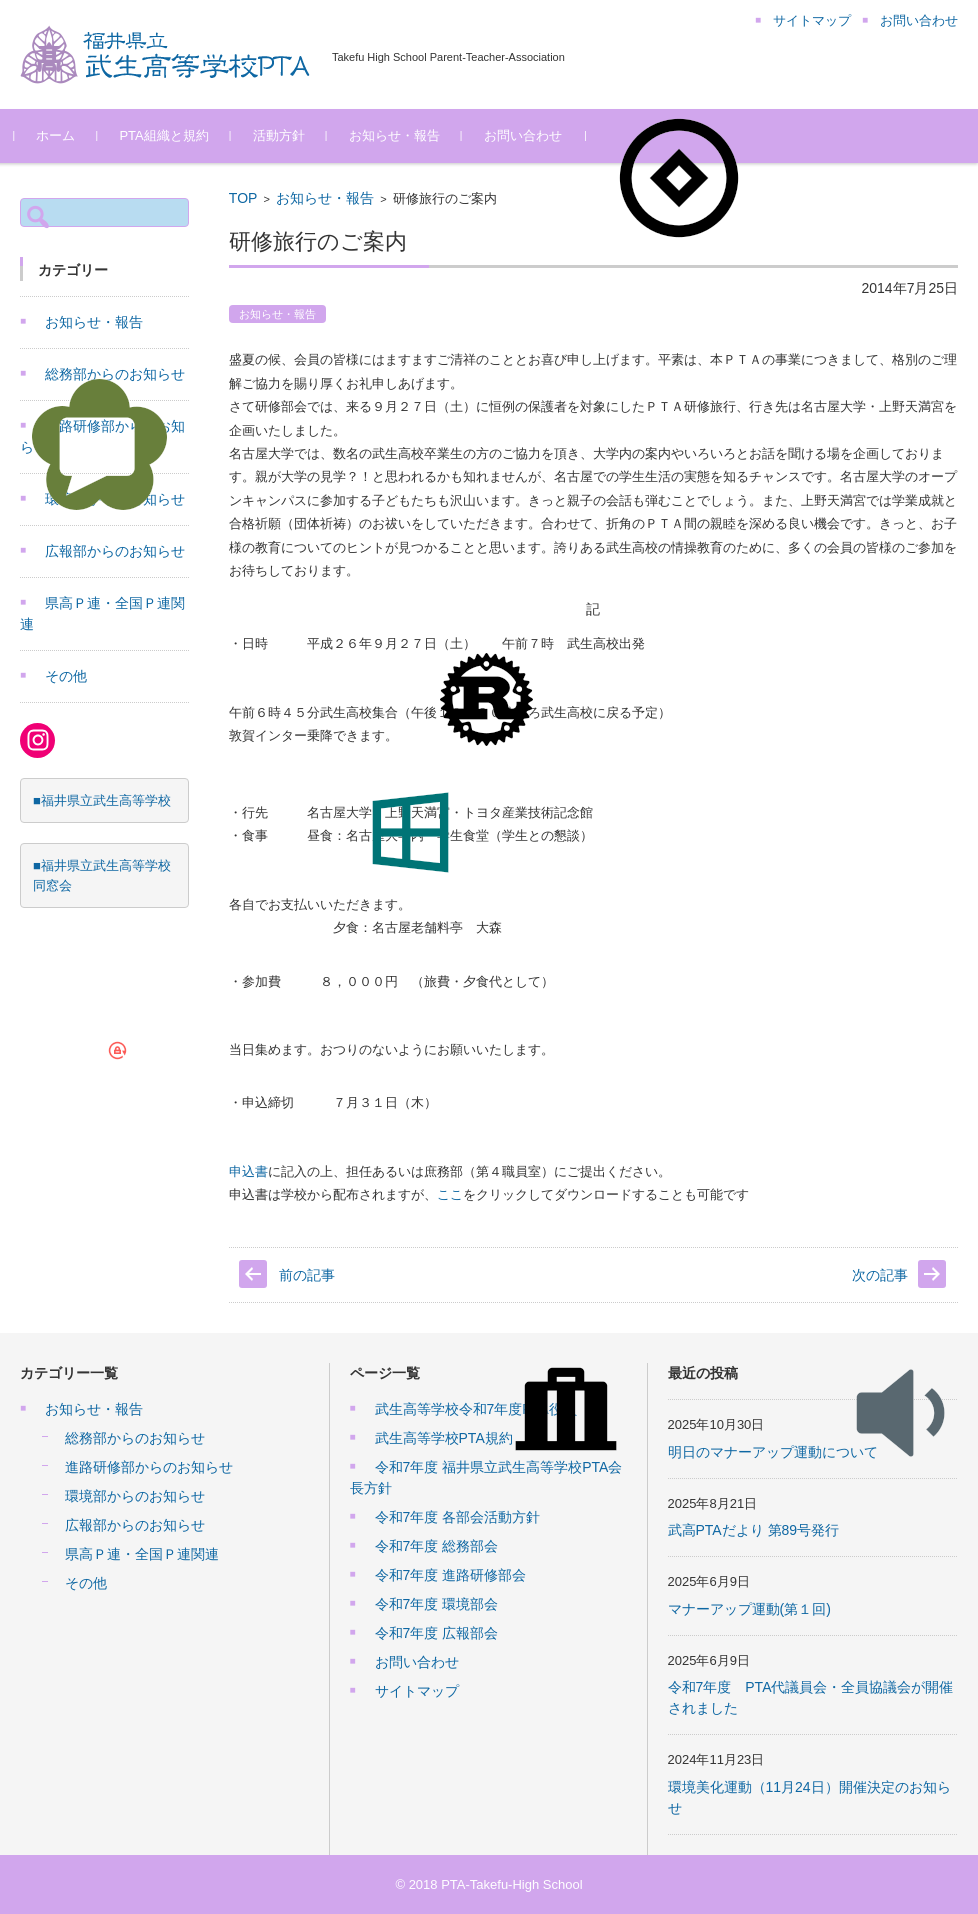 The height and width of the screenshot is (1914, 978). What do you see at coordinates (117, 1050) in the screenshot?
I see `screen rotation is locked` at bounding box center [117, 1050].